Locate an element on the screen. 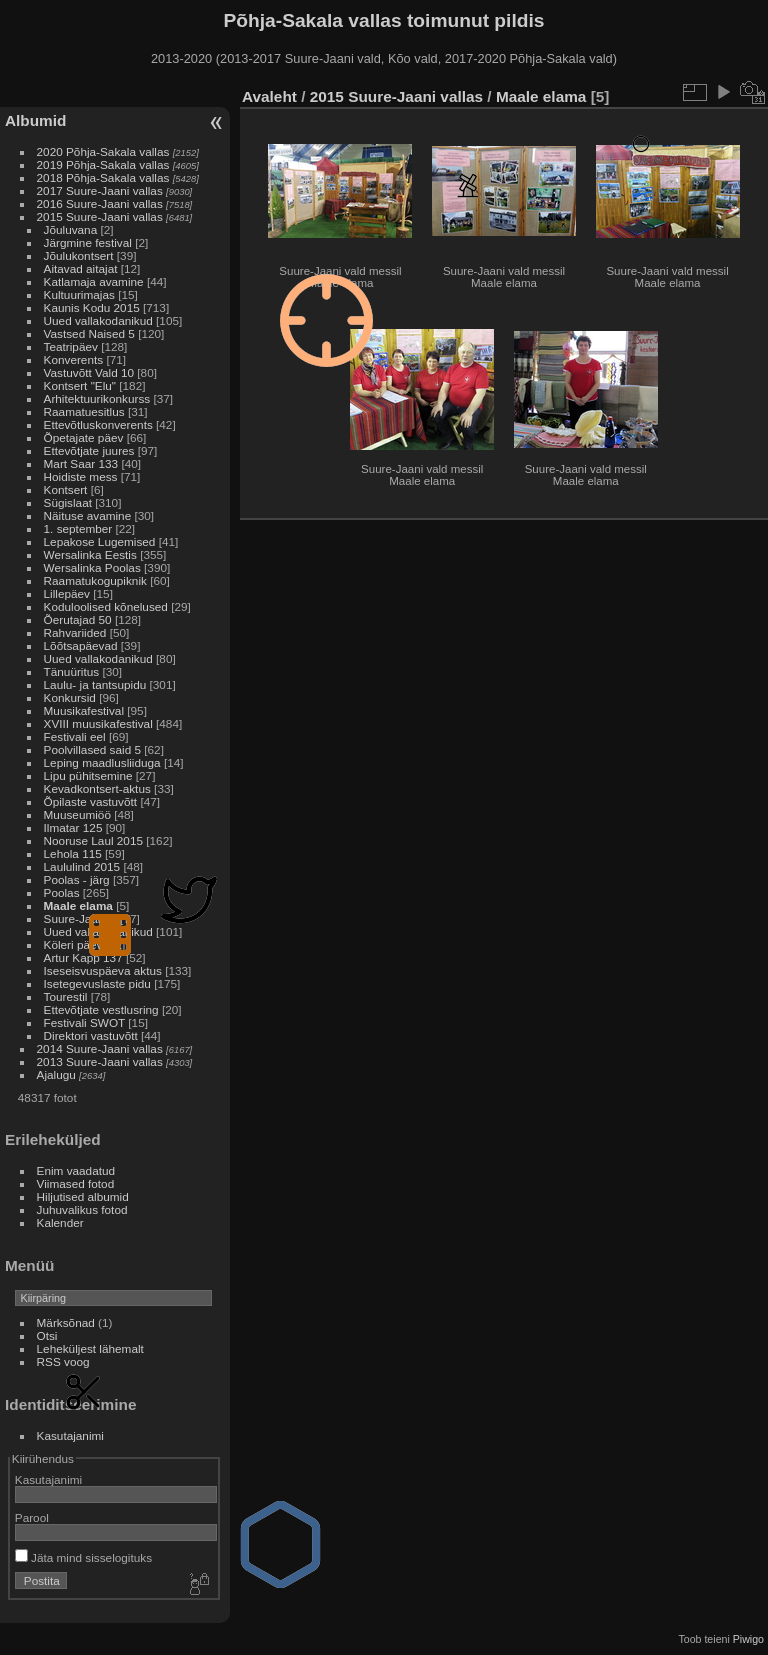 This screenshot has height=1655, width=768. cut selected content is located at coordinates (84, 1392).